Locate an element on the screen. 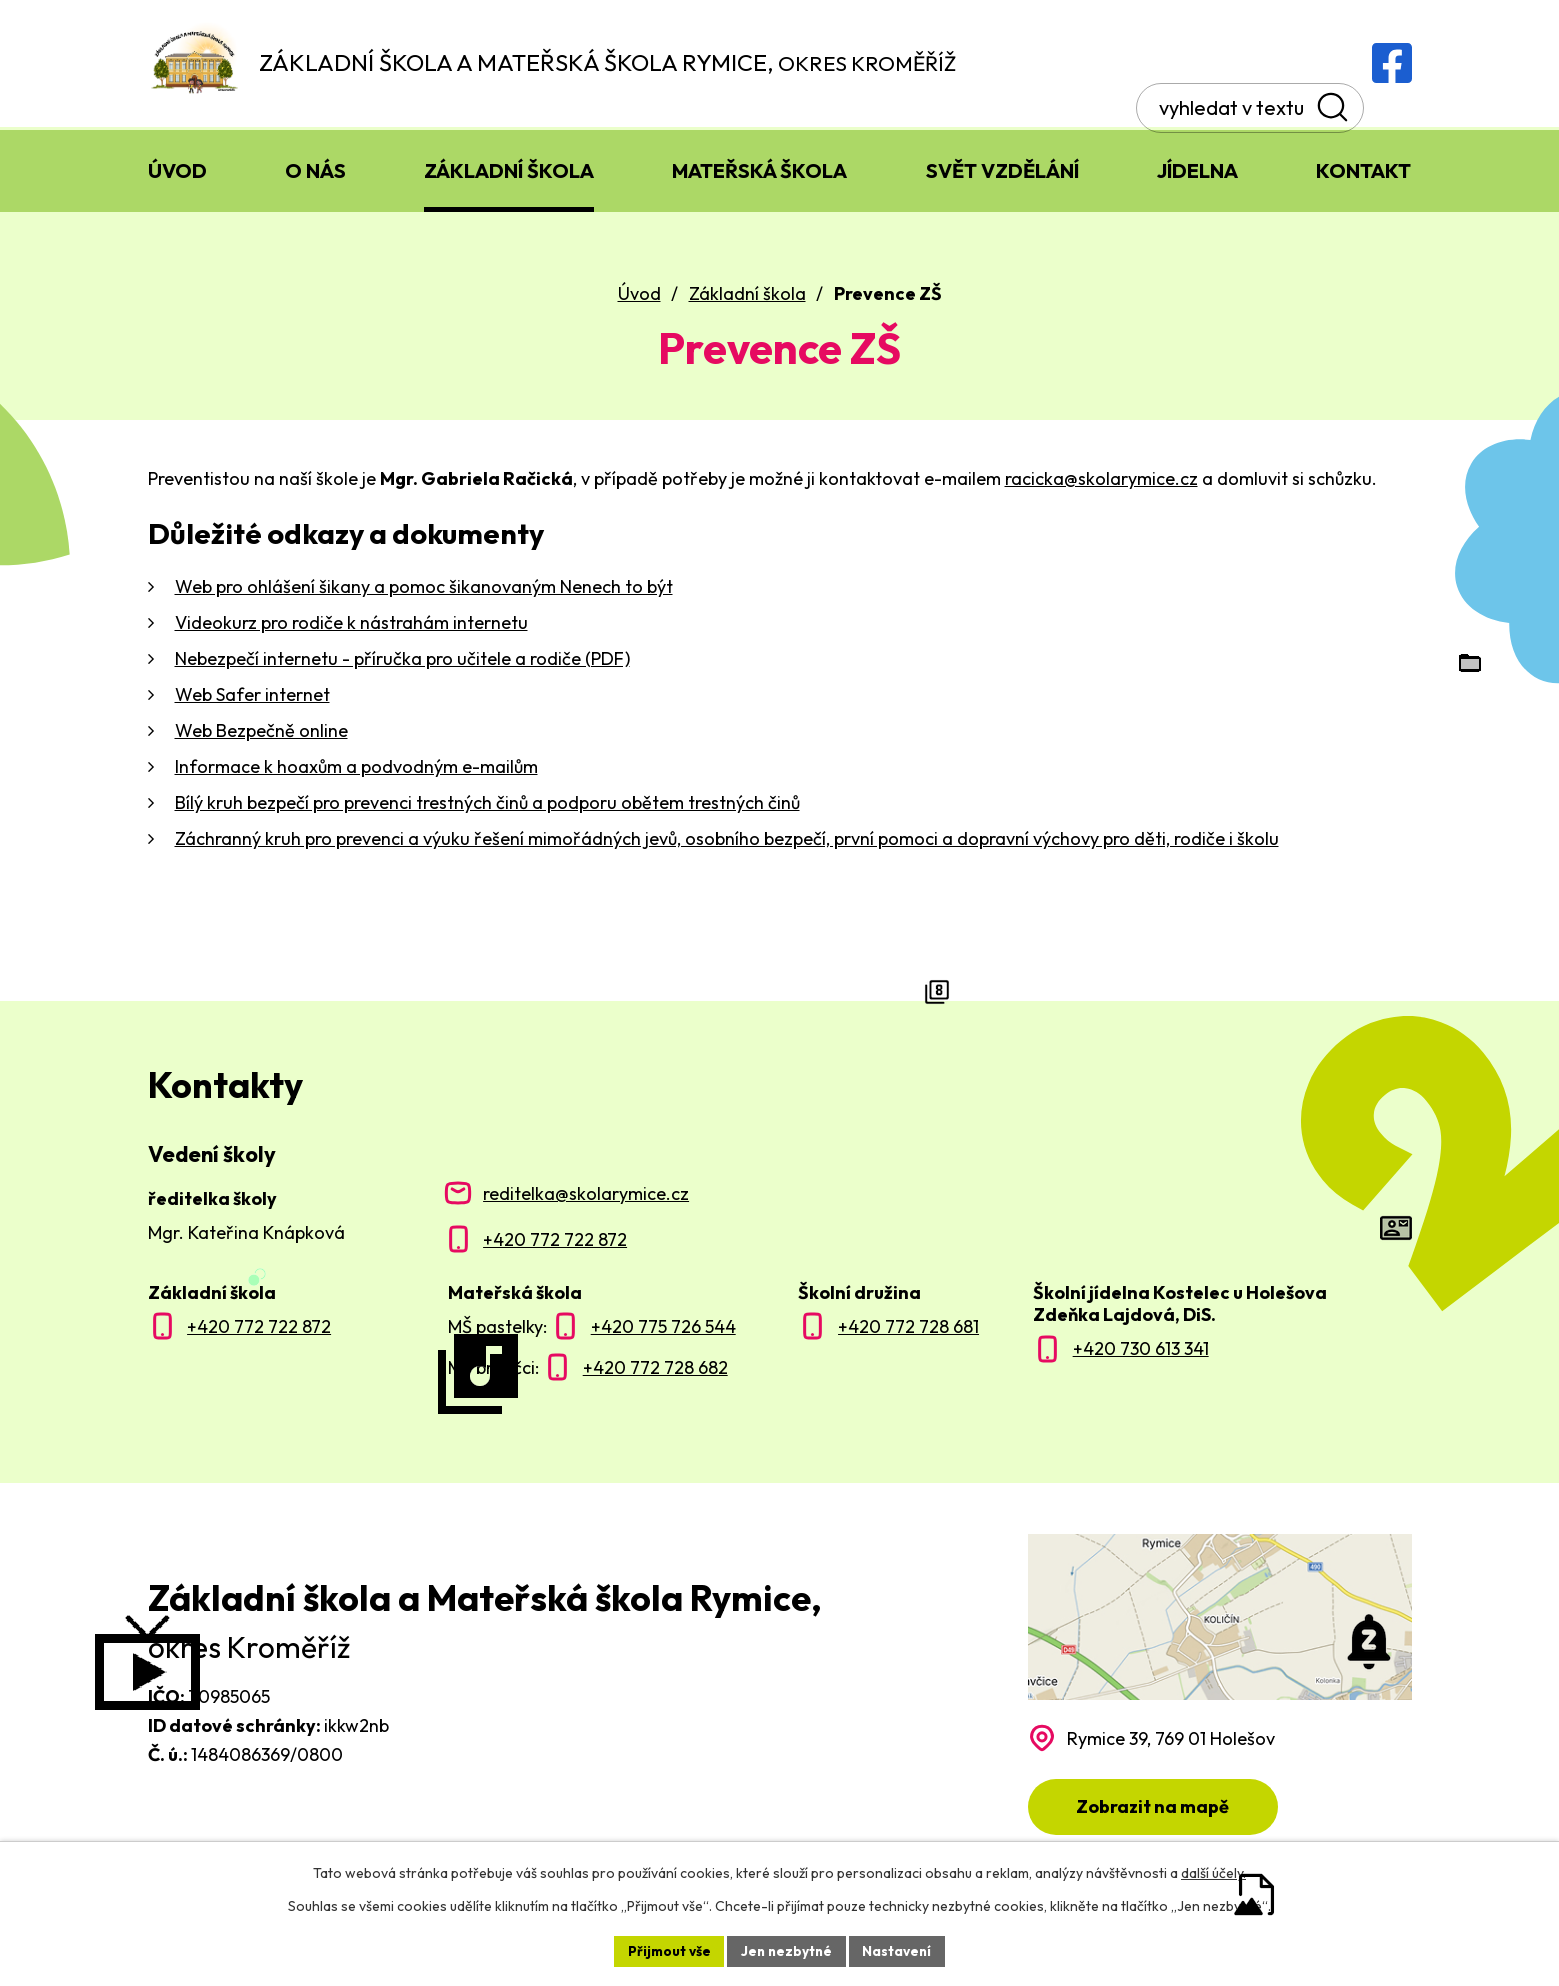  view layer 8 or item 8 in a stack is located at coordinates (937, 992).